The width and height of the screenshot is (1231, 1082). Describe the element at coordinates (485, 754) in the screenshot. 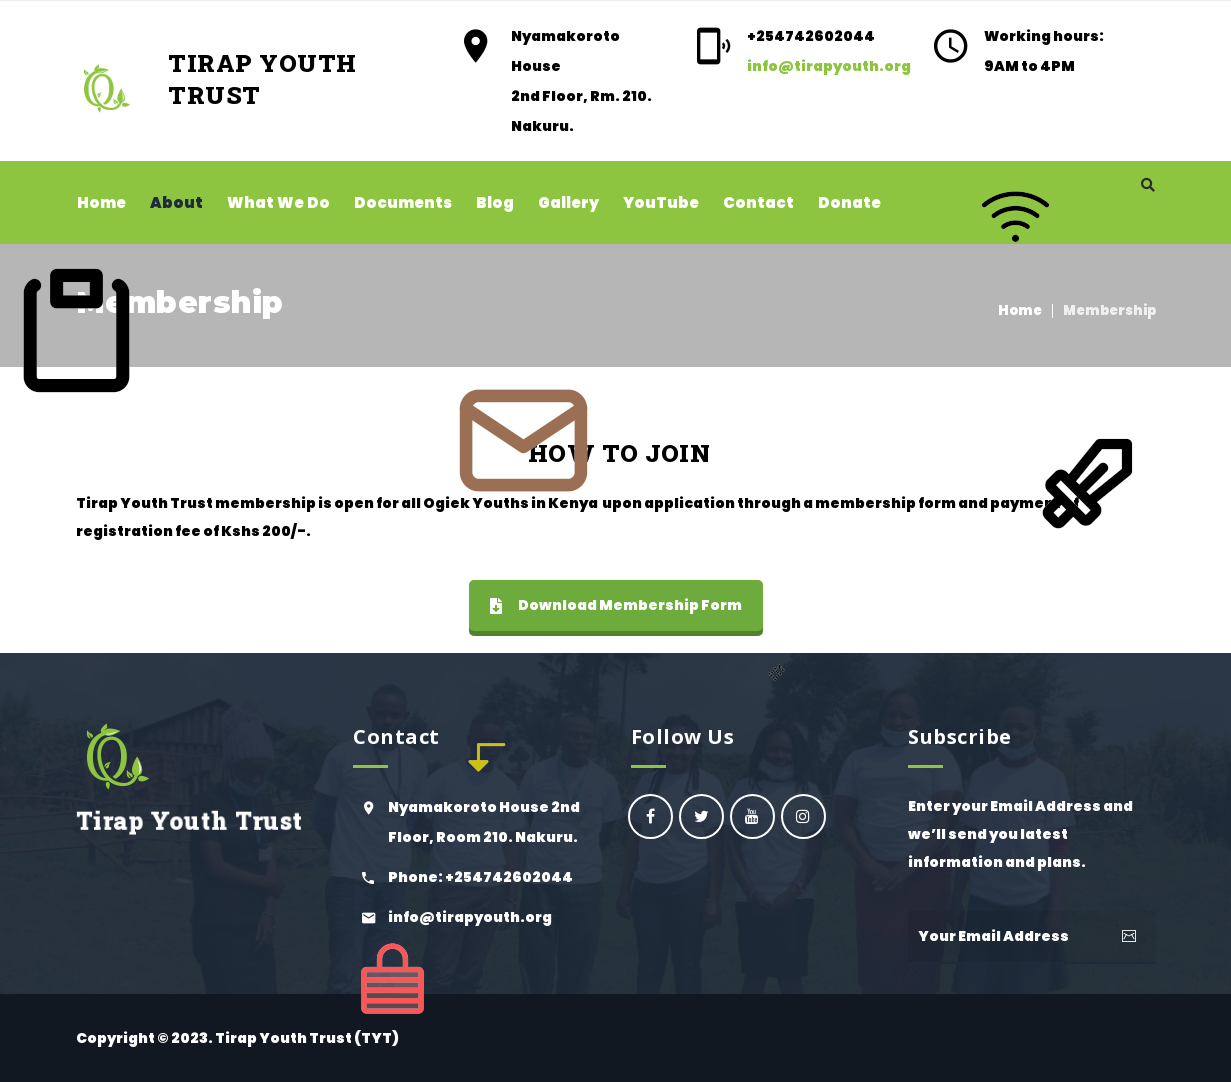

I see `go back and down in navigation` at that location.